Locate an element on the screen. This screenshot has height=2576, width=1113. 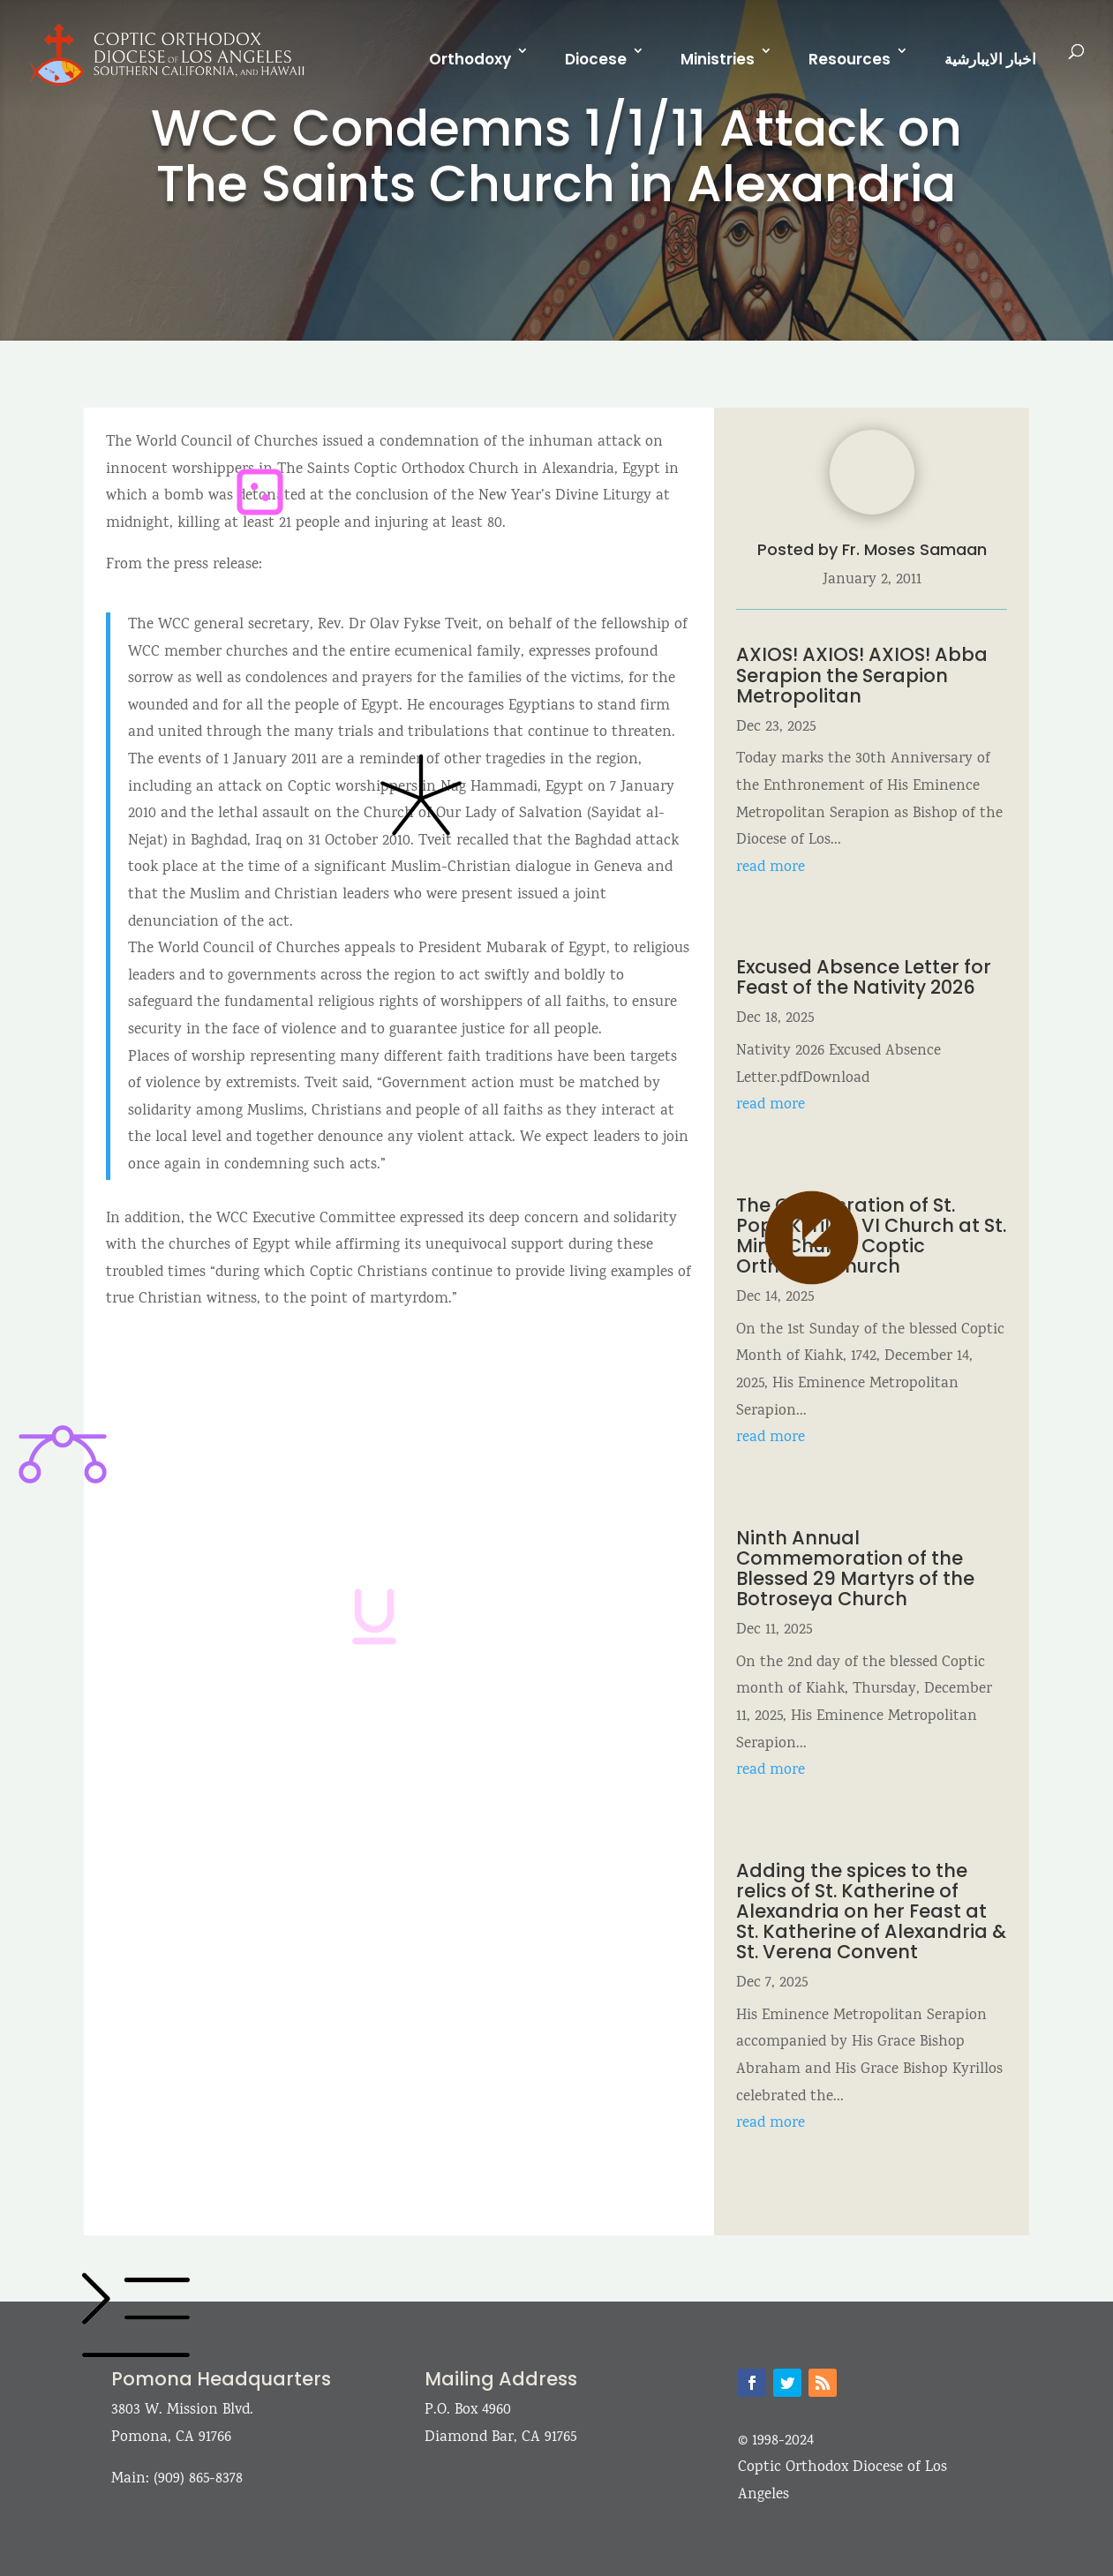
edit vector path or bezier curve is located at coordinates (63, 1454).